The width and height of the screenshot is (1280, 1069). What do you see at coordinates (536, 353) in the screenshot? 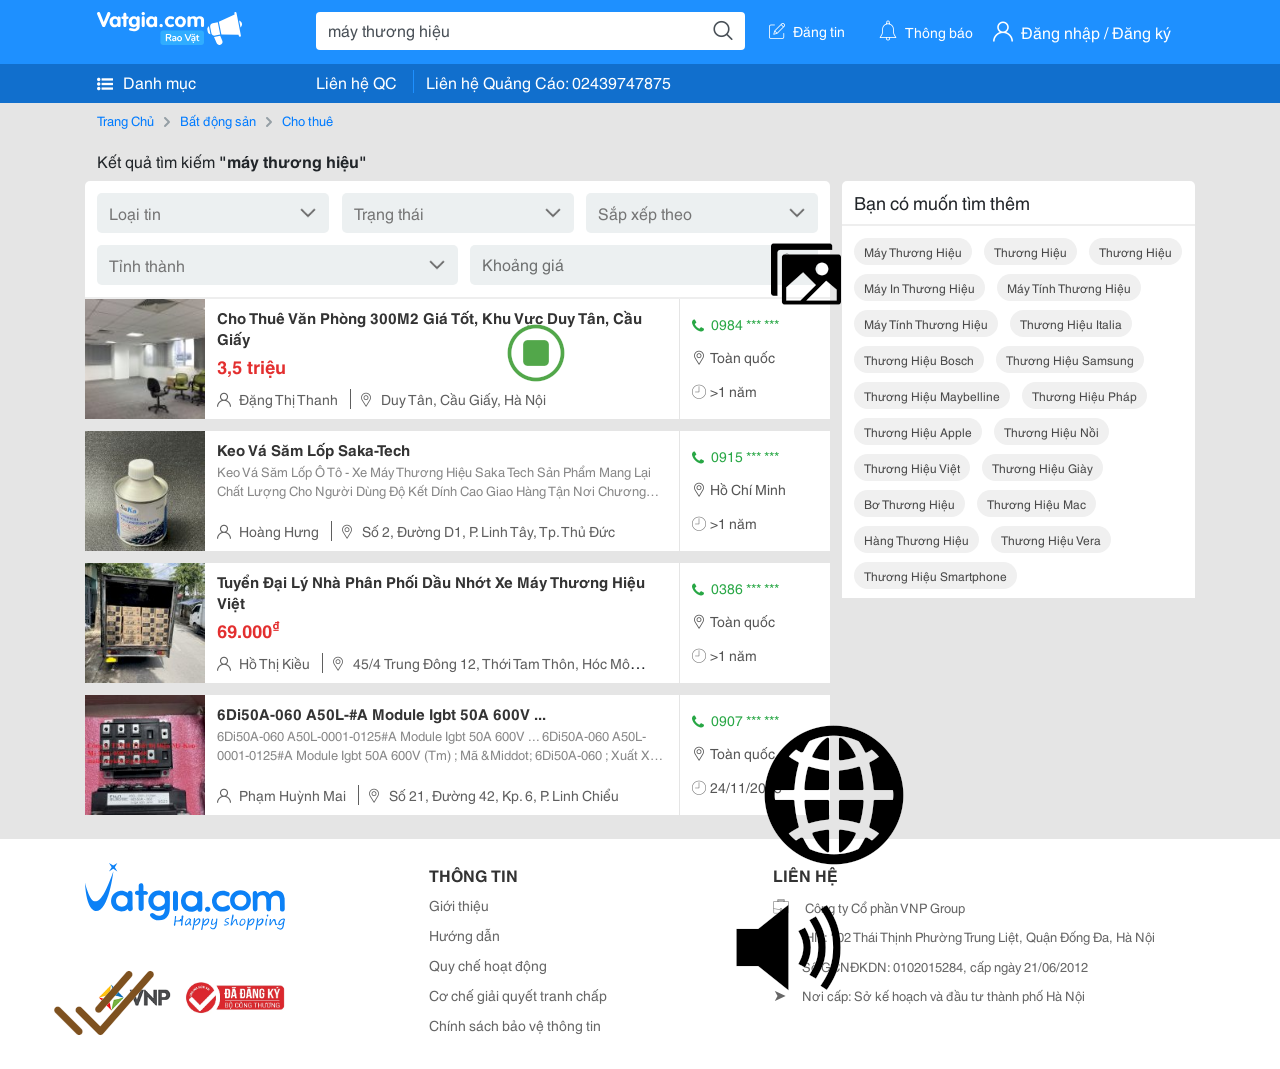
I see `stop or halt a current process` at bounding box center [536, 353].